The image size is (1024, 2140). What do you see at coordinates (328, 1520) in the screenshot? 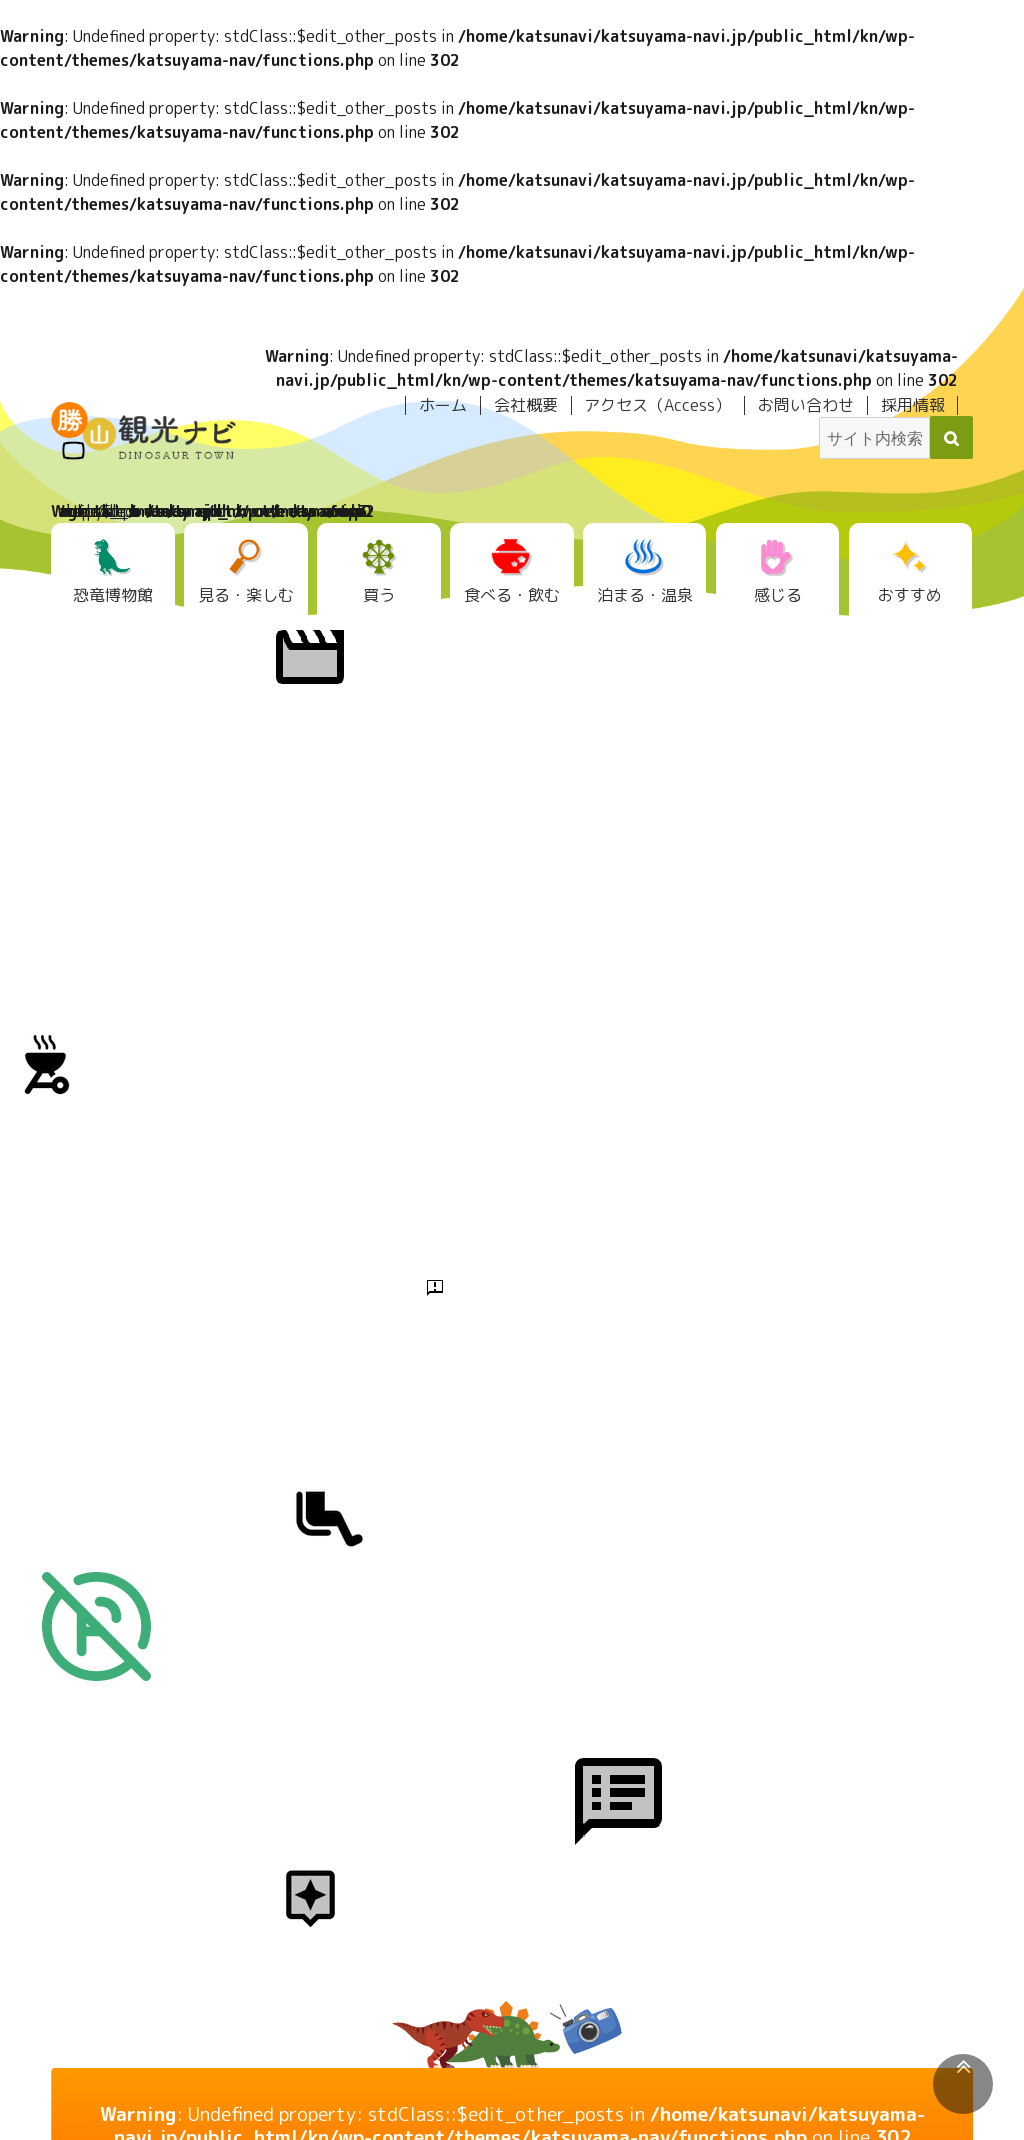
I see `select extra legroom seating option` at bounding box center [328, 1520].